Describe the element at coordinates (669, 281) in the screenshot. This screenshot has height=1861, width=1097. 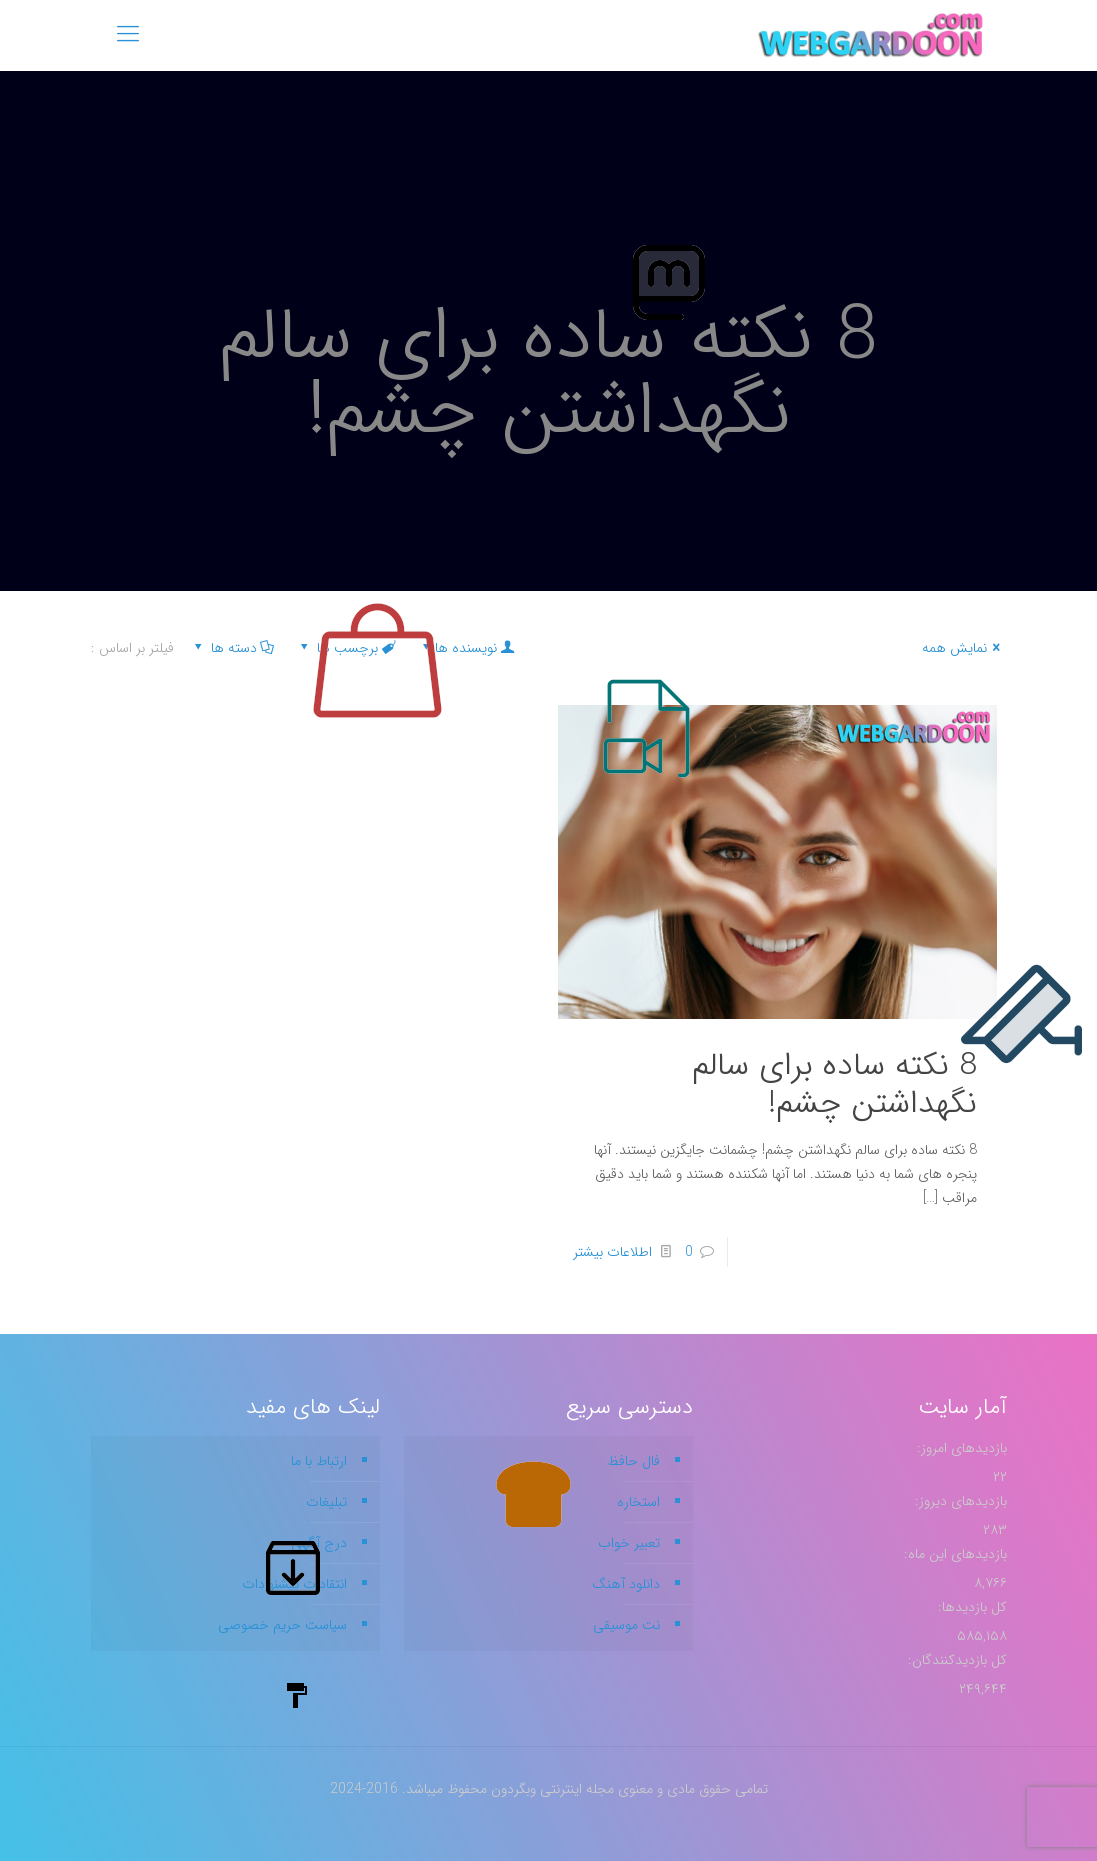
I see `open mastodon app` at that location.